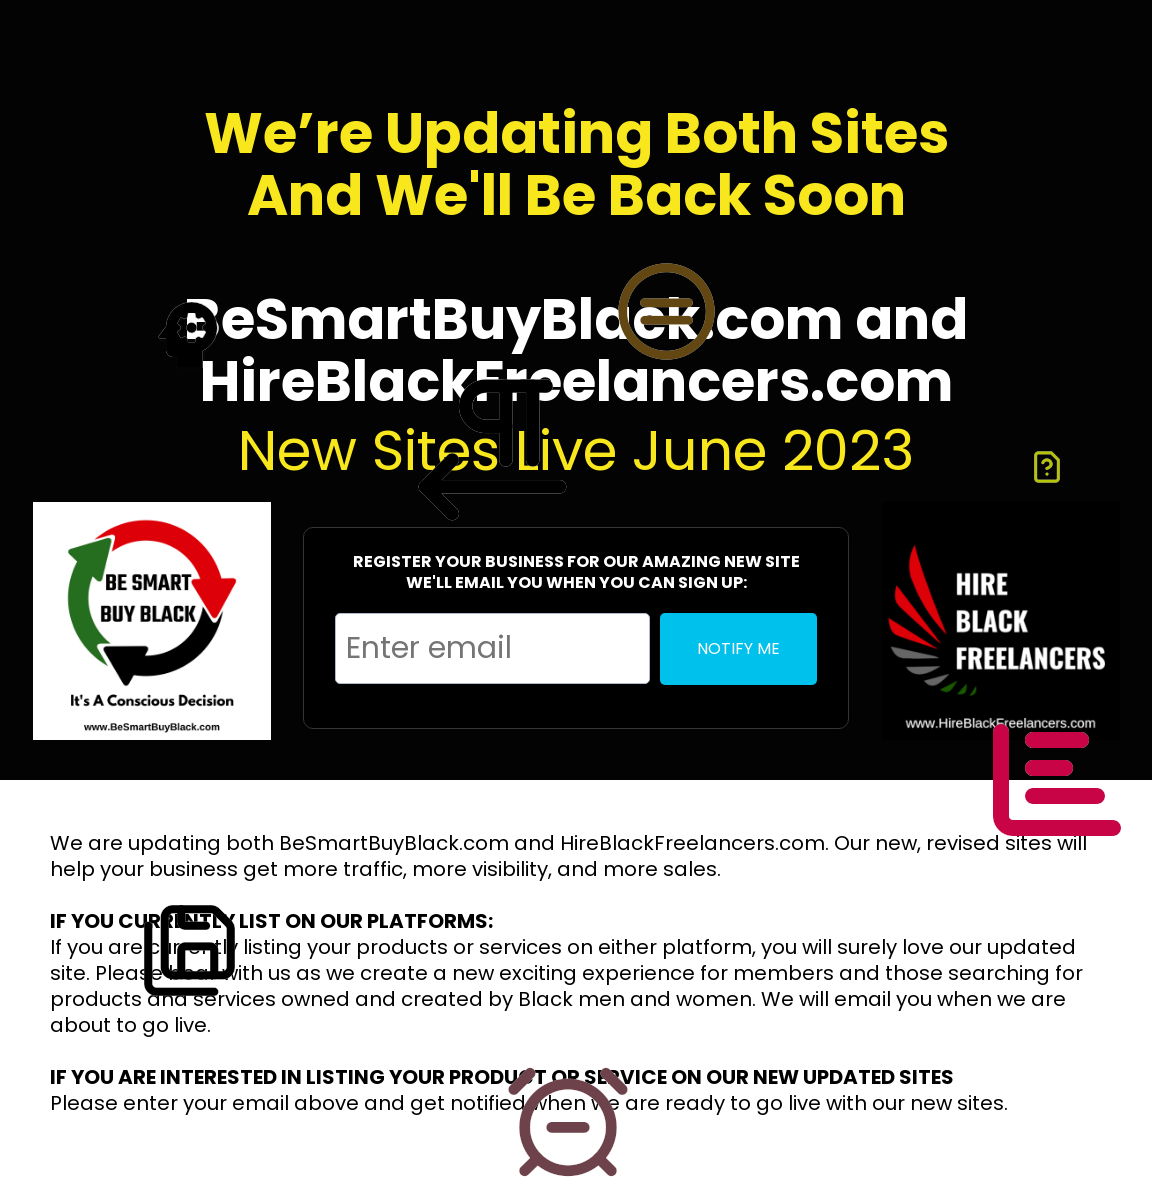  What do you see at coordinates (189, 950) in the screenshot?
I see `save all open files at once` at bounding box center [189, 950].